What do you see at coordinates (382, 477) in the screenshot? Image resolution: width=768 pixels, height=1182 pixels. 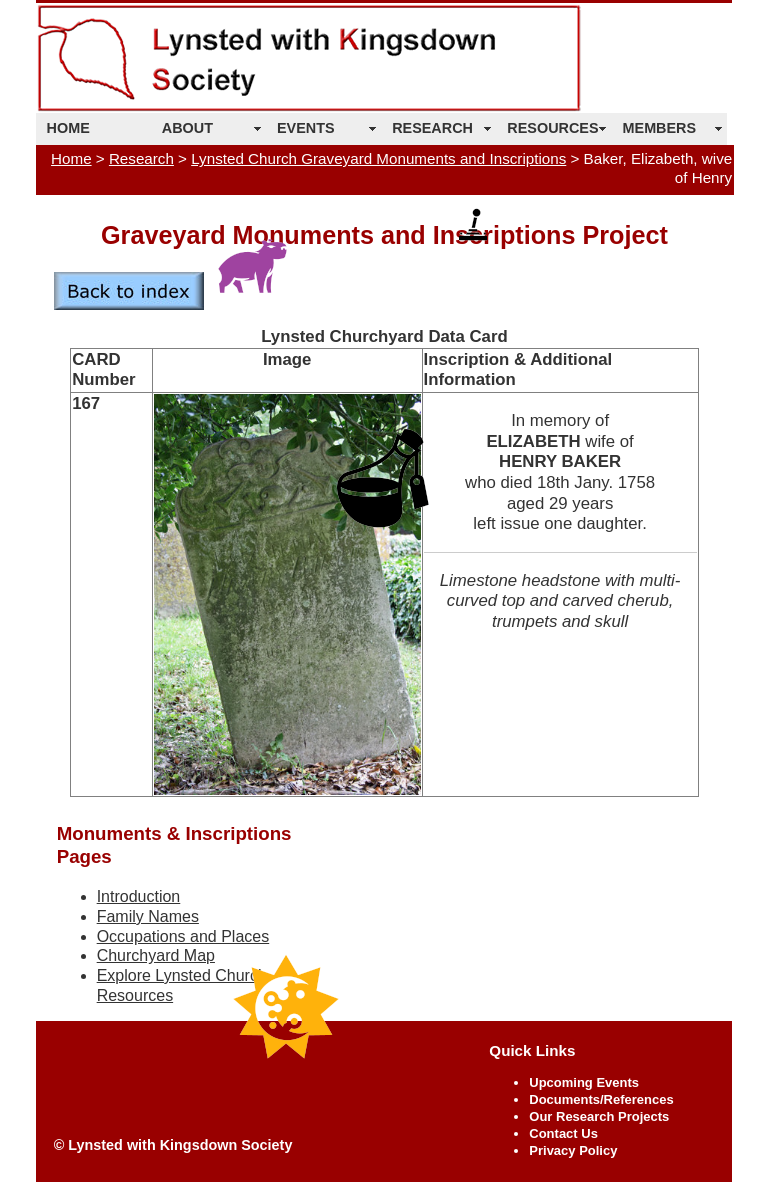 I see `consume a potion or drink item` at bounding box center [382, 477].